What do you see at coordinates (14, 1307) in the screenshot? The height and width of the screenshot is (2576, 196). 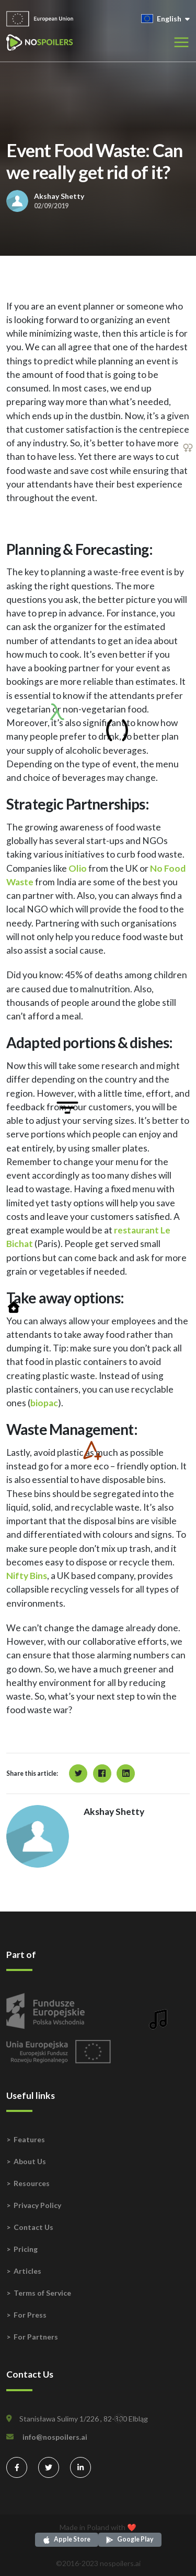 I see `access home healthcare services` at bounding box center [14, 1307].